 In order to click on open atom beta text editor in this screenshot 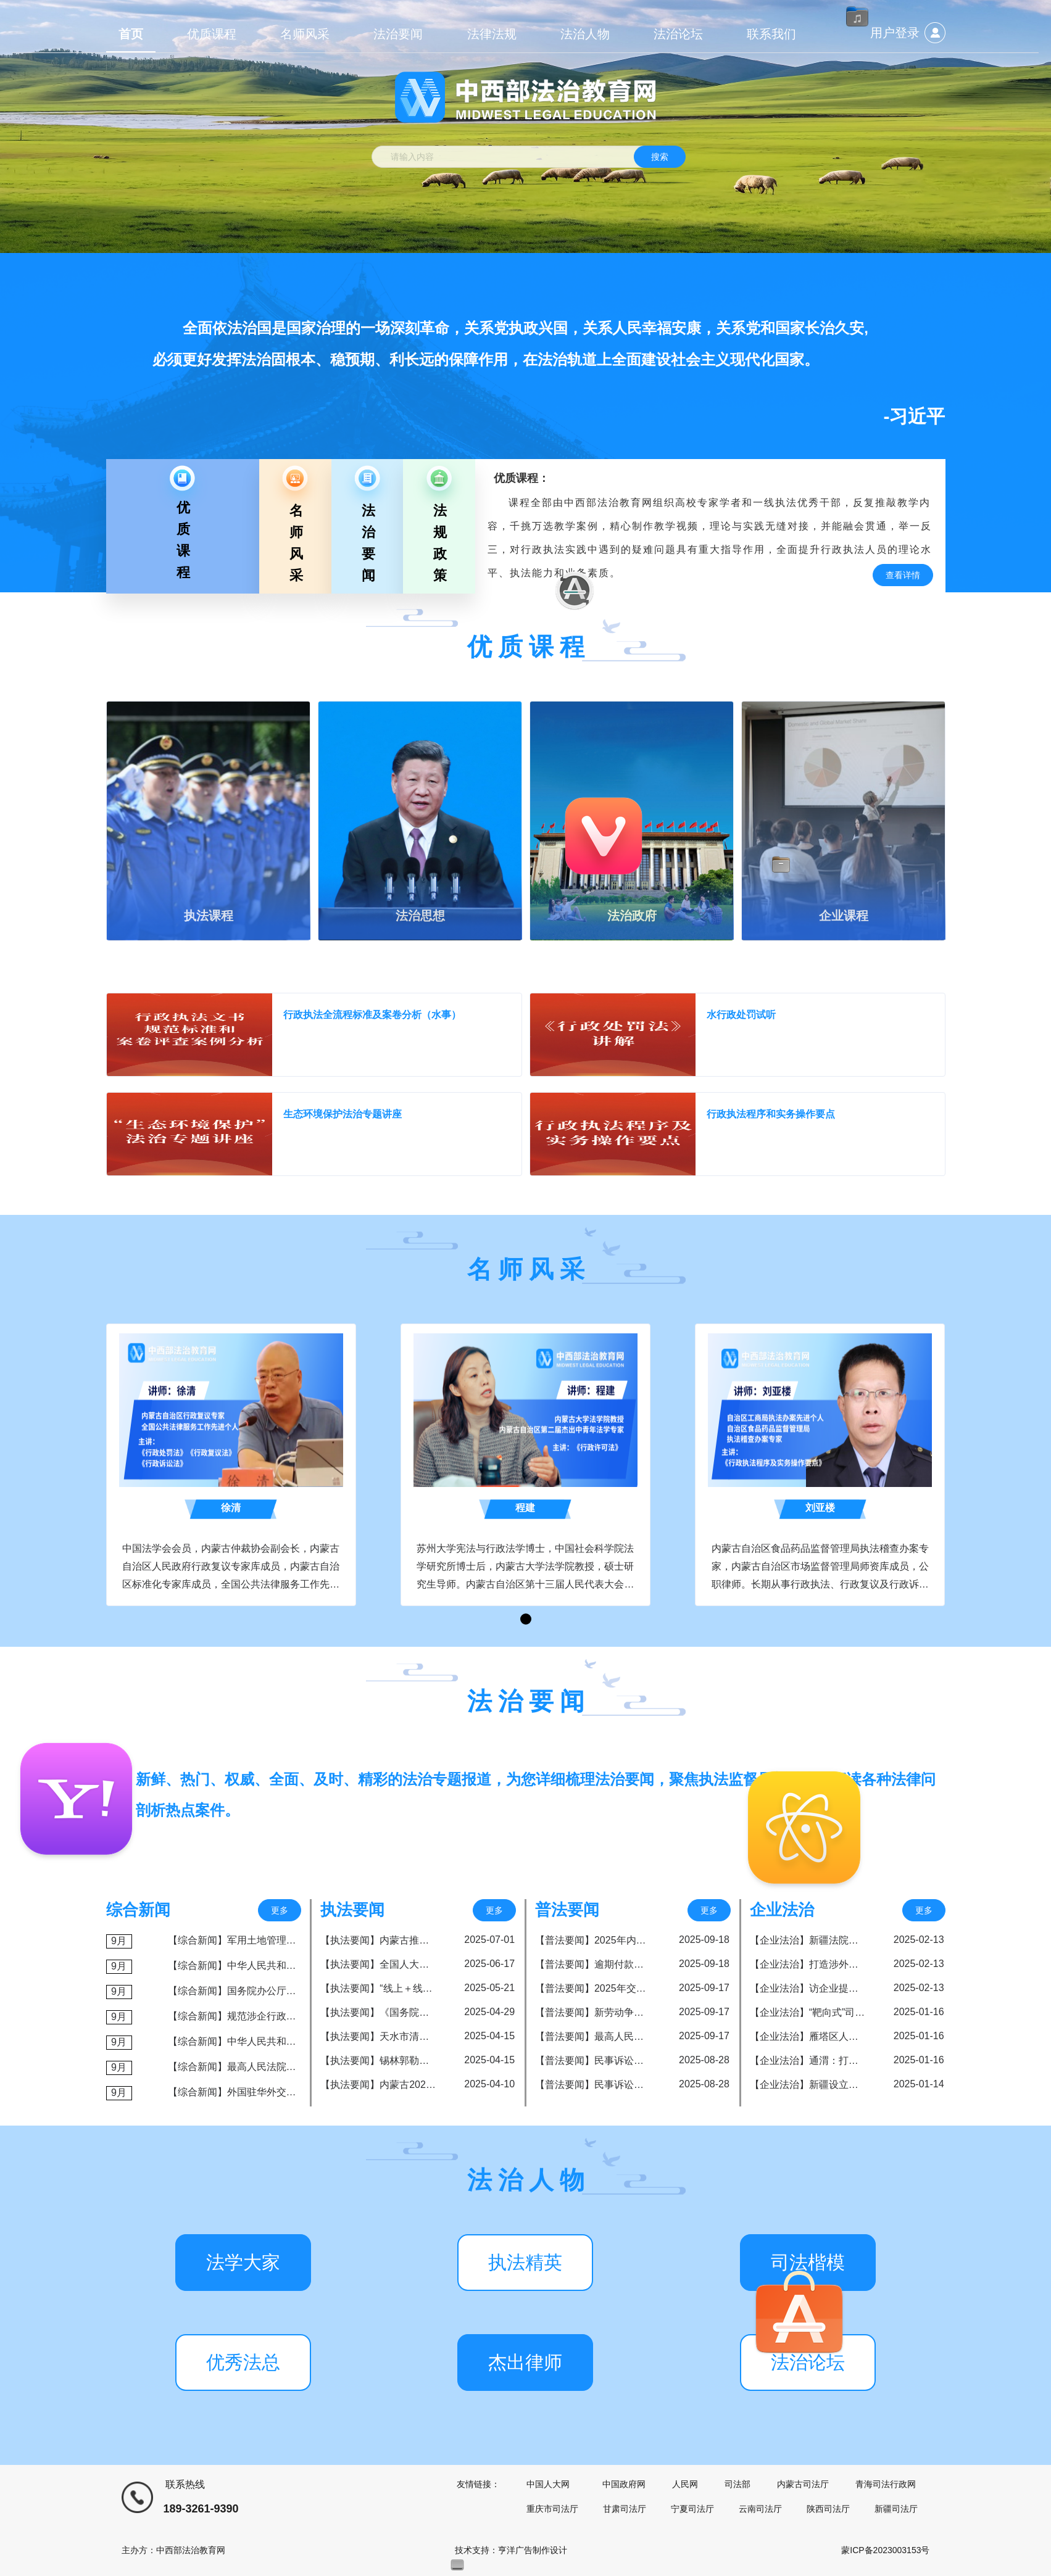, I will do `click(804, 1828)`.